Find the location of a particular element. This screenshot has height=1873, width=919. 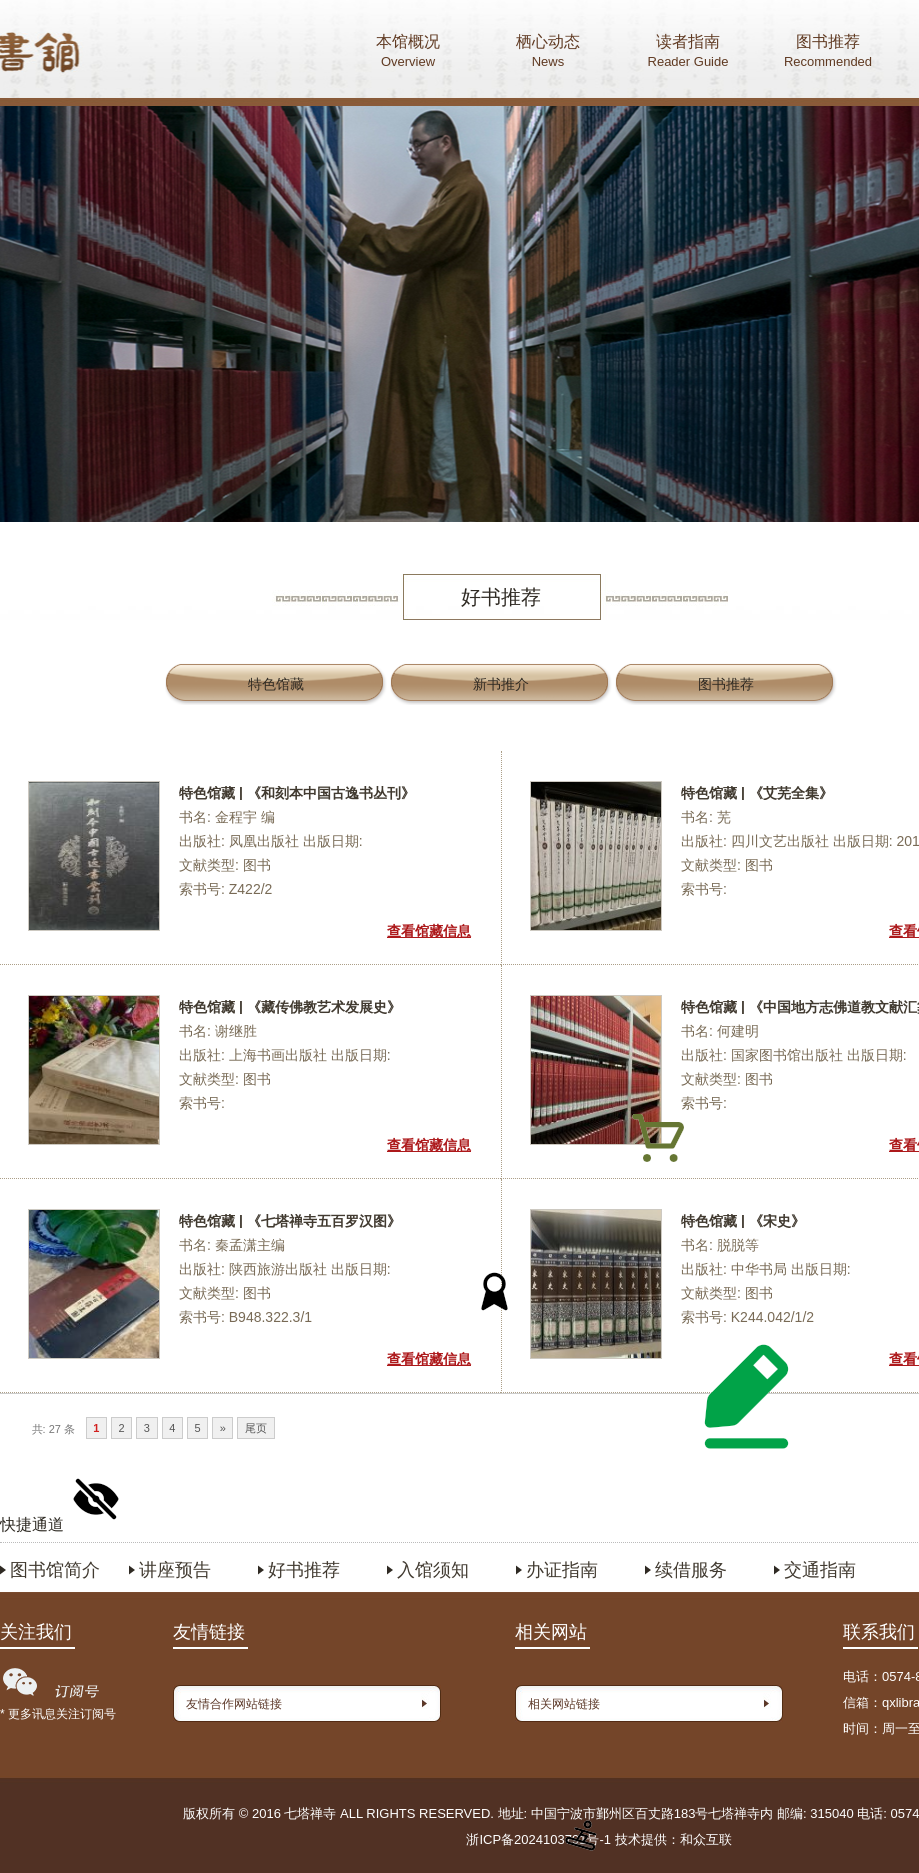

view achievements or awards is located at coordinates (494, 1291).